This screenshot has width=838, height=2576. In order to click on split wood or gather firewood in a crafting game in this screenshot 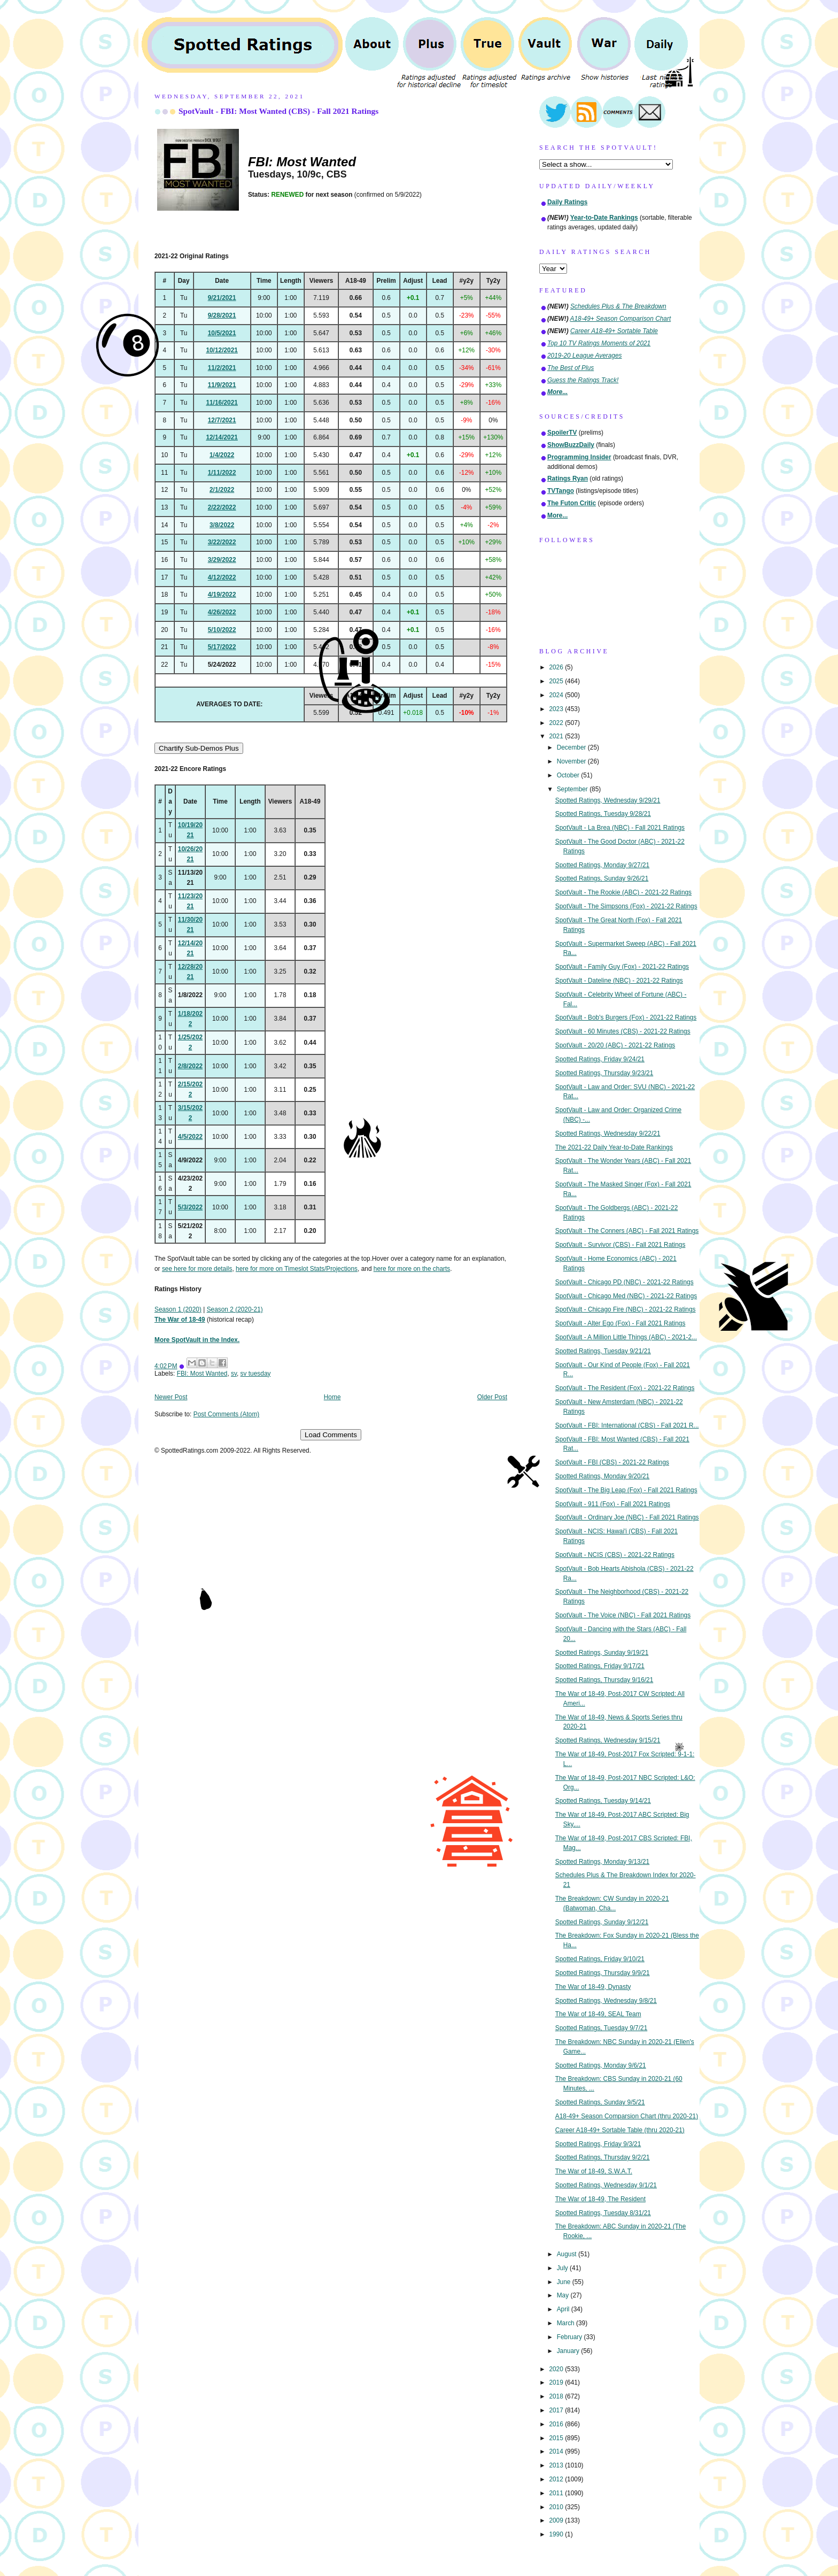, I will do `click(753, 1296)`.